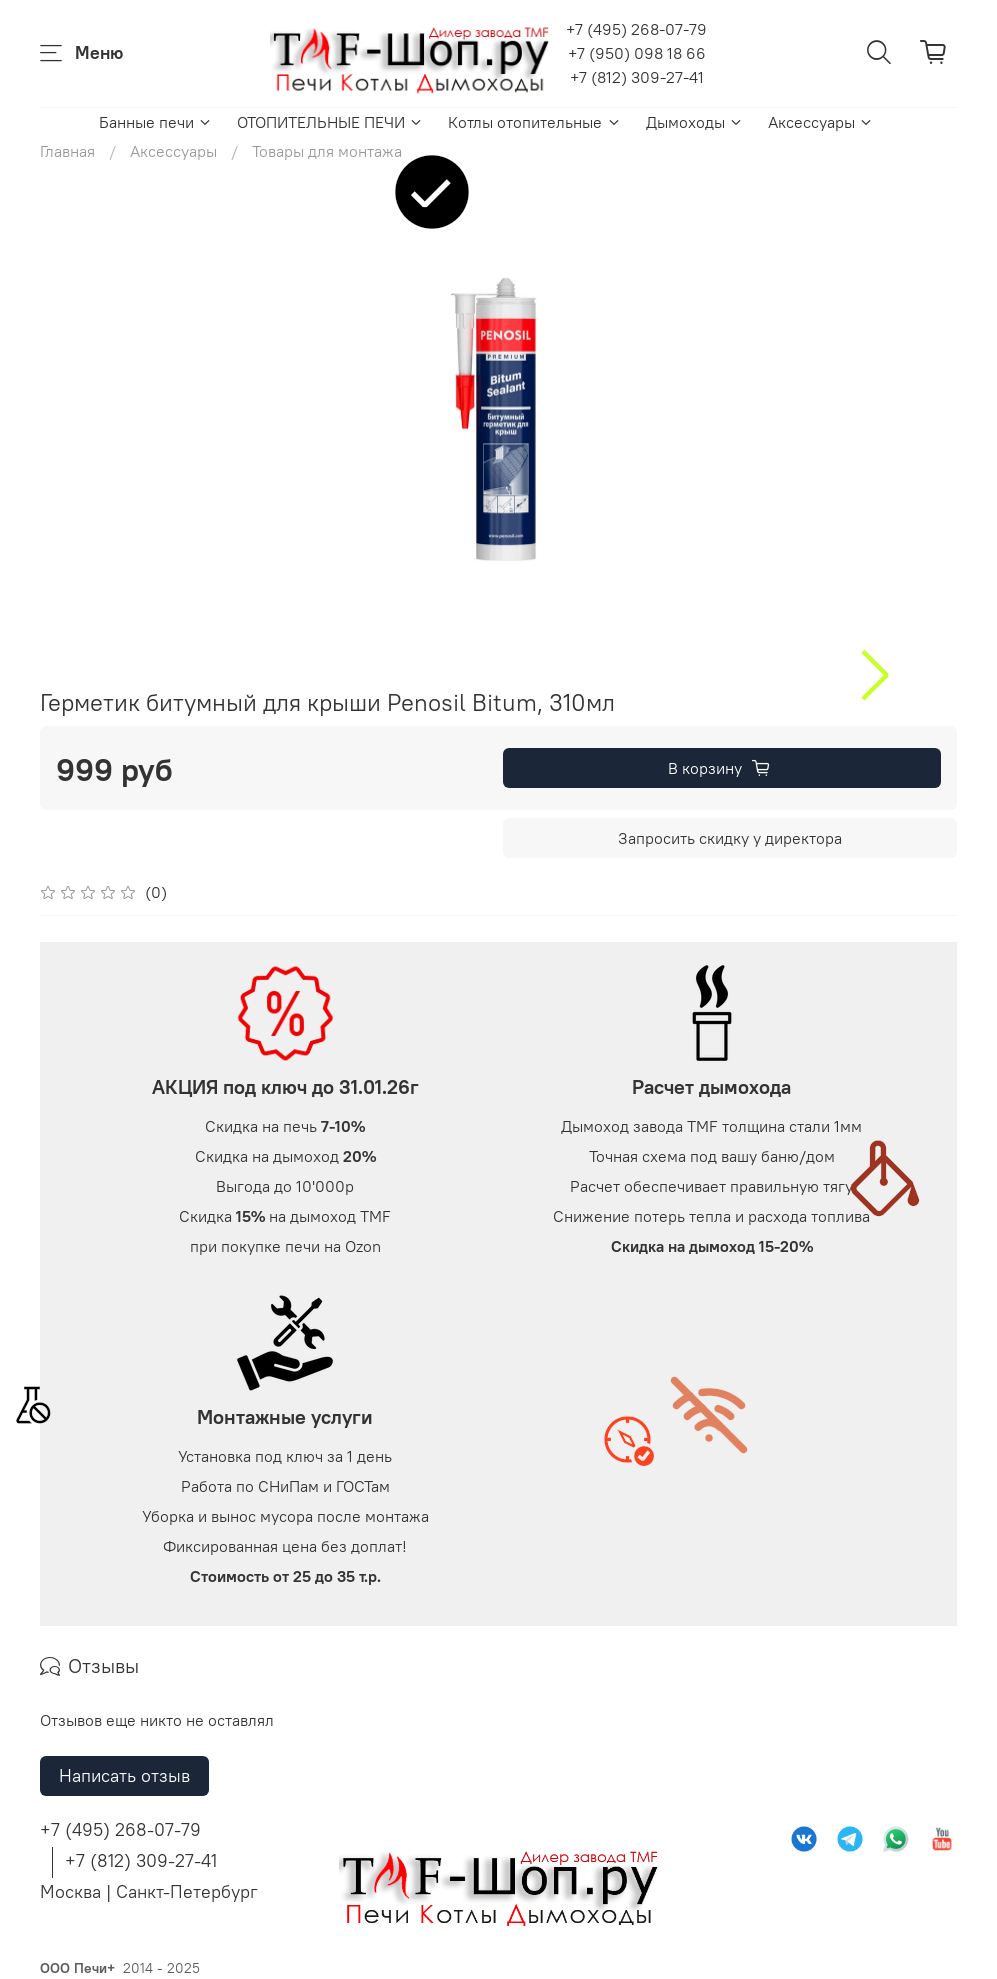  Describe the element at coordinates (873, 675) in the screenshot. I see `navigate to the next item or page` at that location.